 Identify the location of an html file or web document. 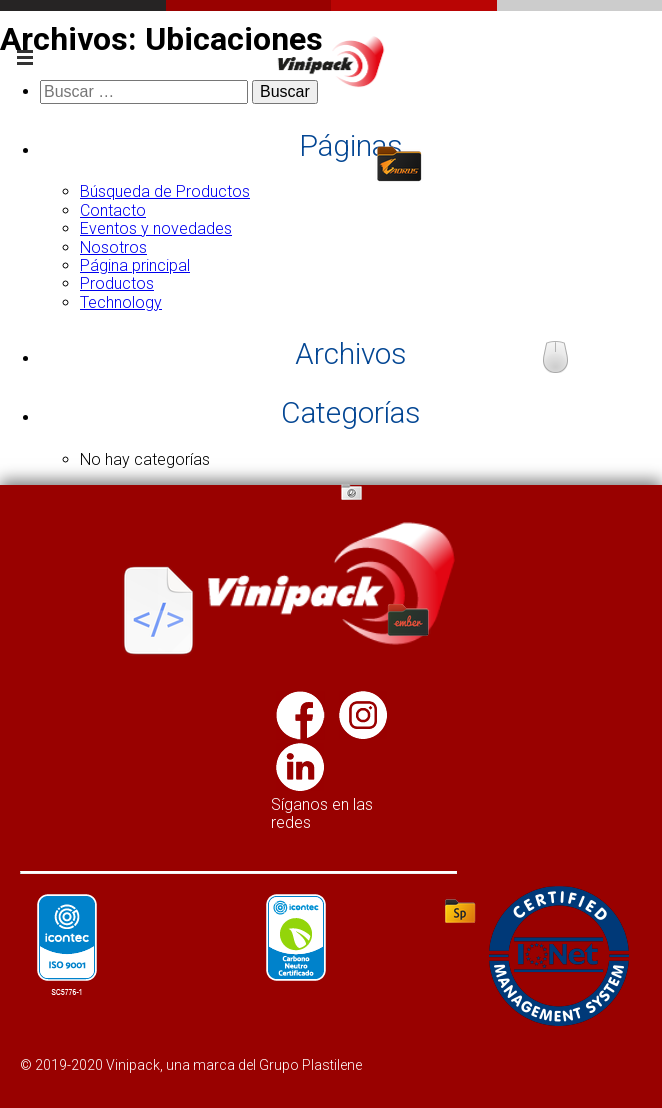
(158, 610).